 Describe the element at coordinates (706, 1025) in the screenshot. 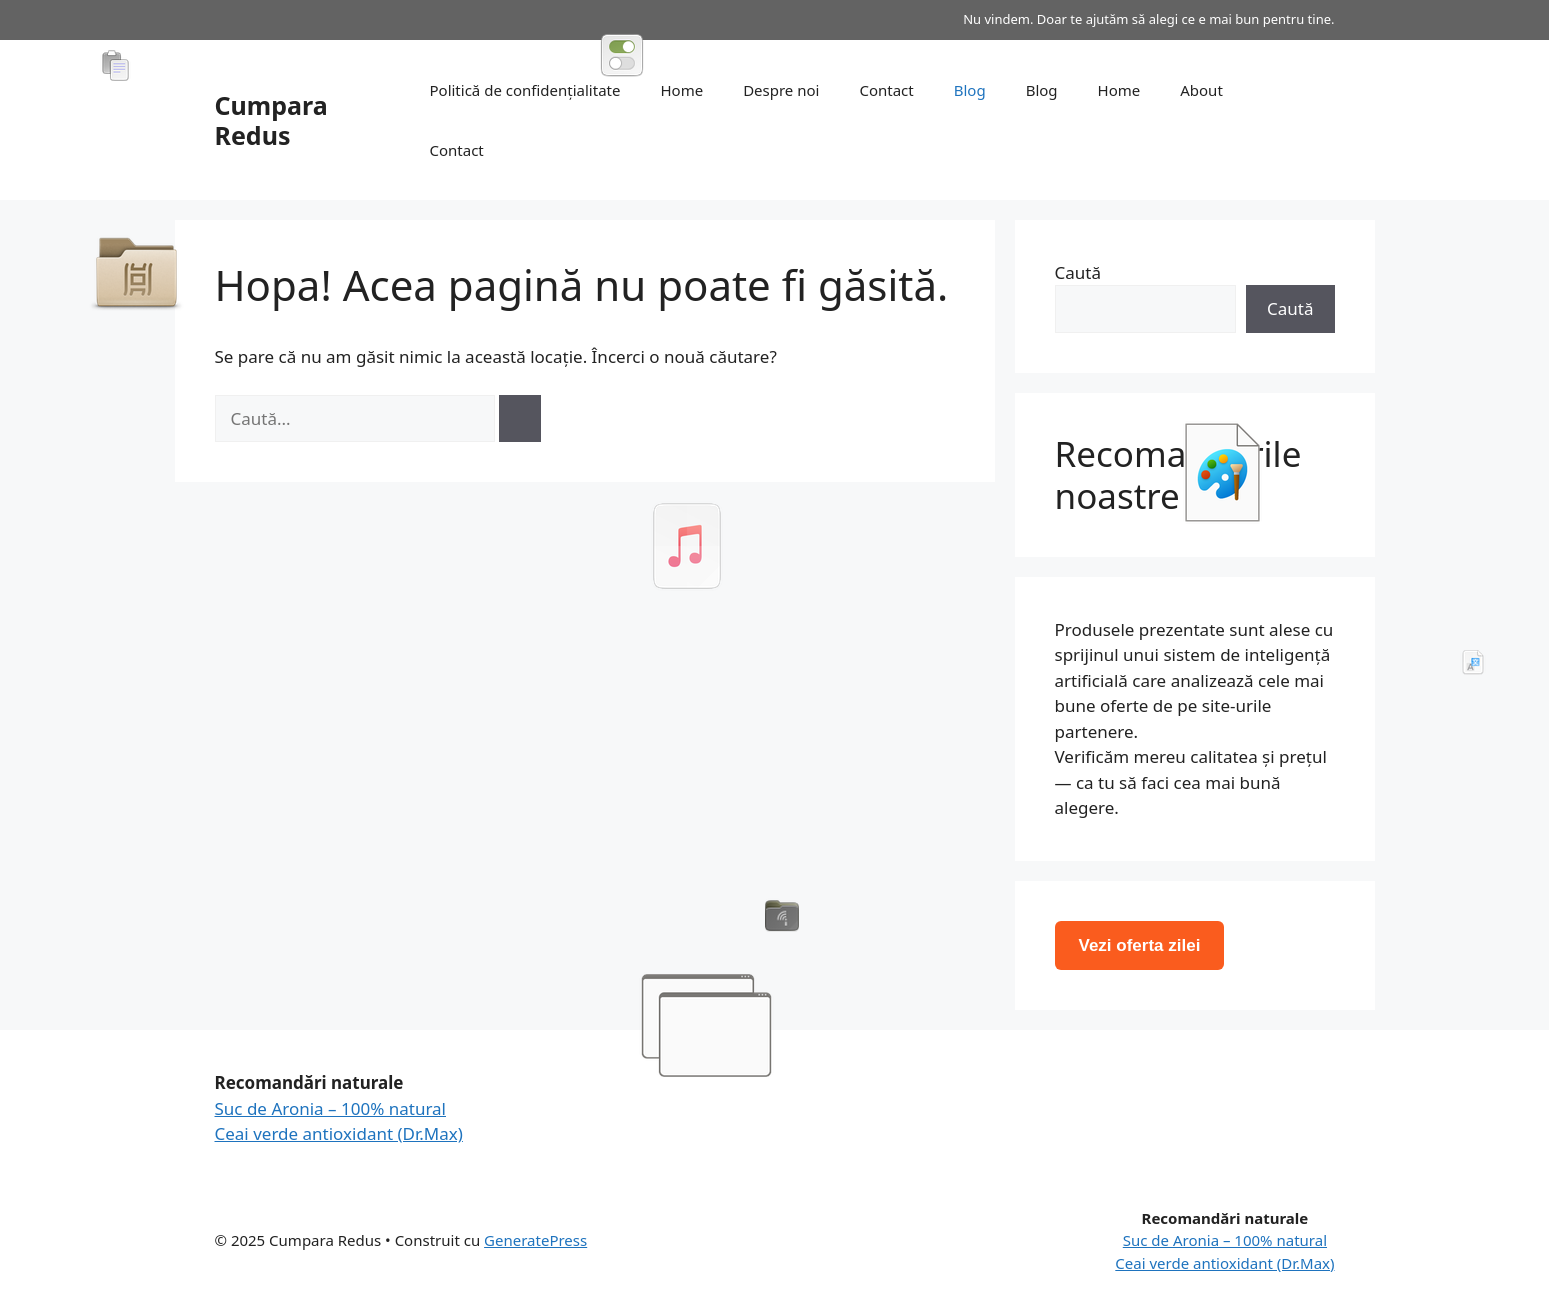

I see `arrange windows in cascade view` at that location.